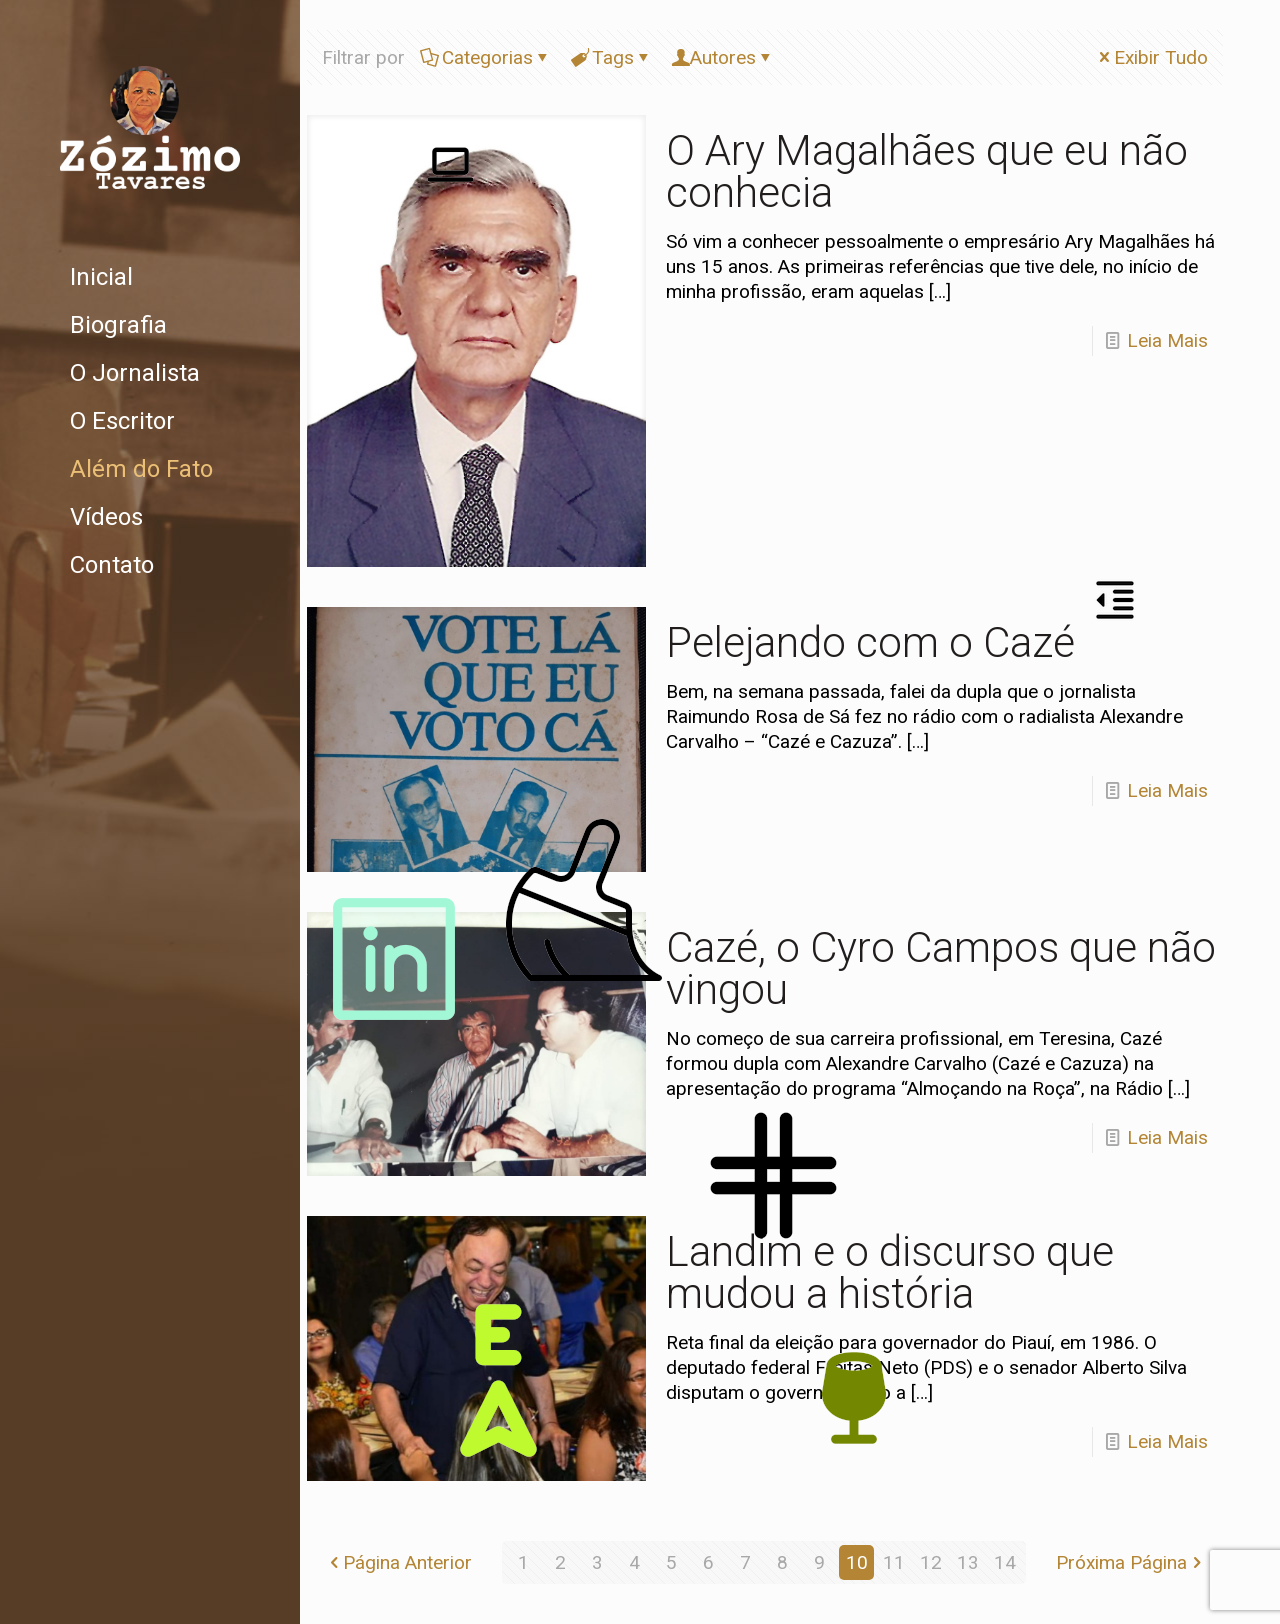  What do you see at coordinates (394, 959) in the screenshot?
I see `connect with LinkedIn` at bounding box center [394, 959].